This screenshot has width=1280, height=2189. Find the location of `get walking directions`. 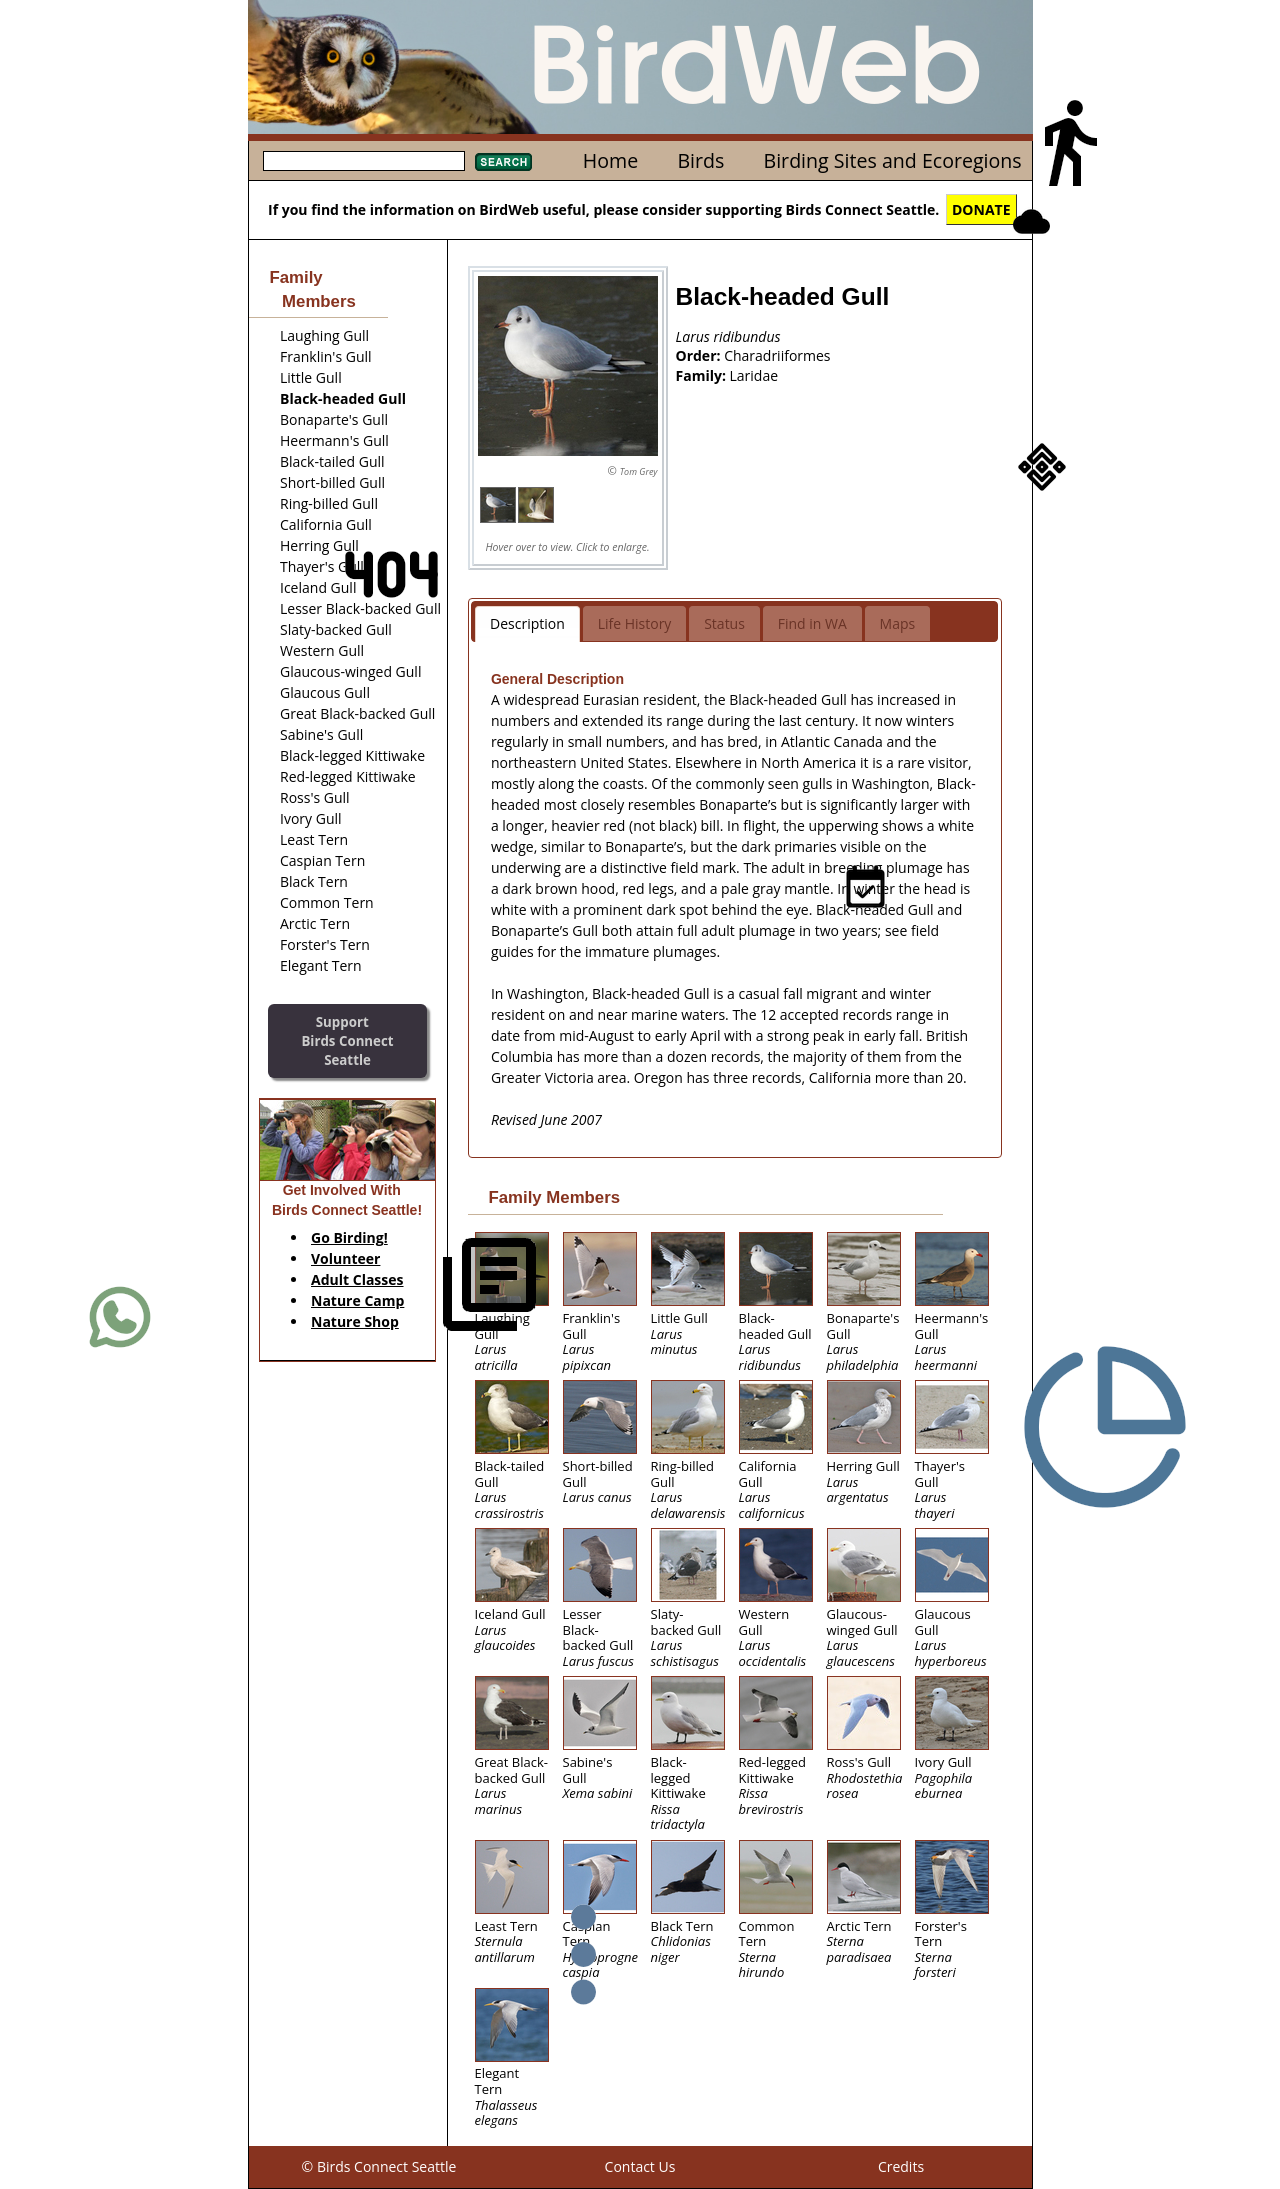

get walking directions is located at coordinates (1069, 142).